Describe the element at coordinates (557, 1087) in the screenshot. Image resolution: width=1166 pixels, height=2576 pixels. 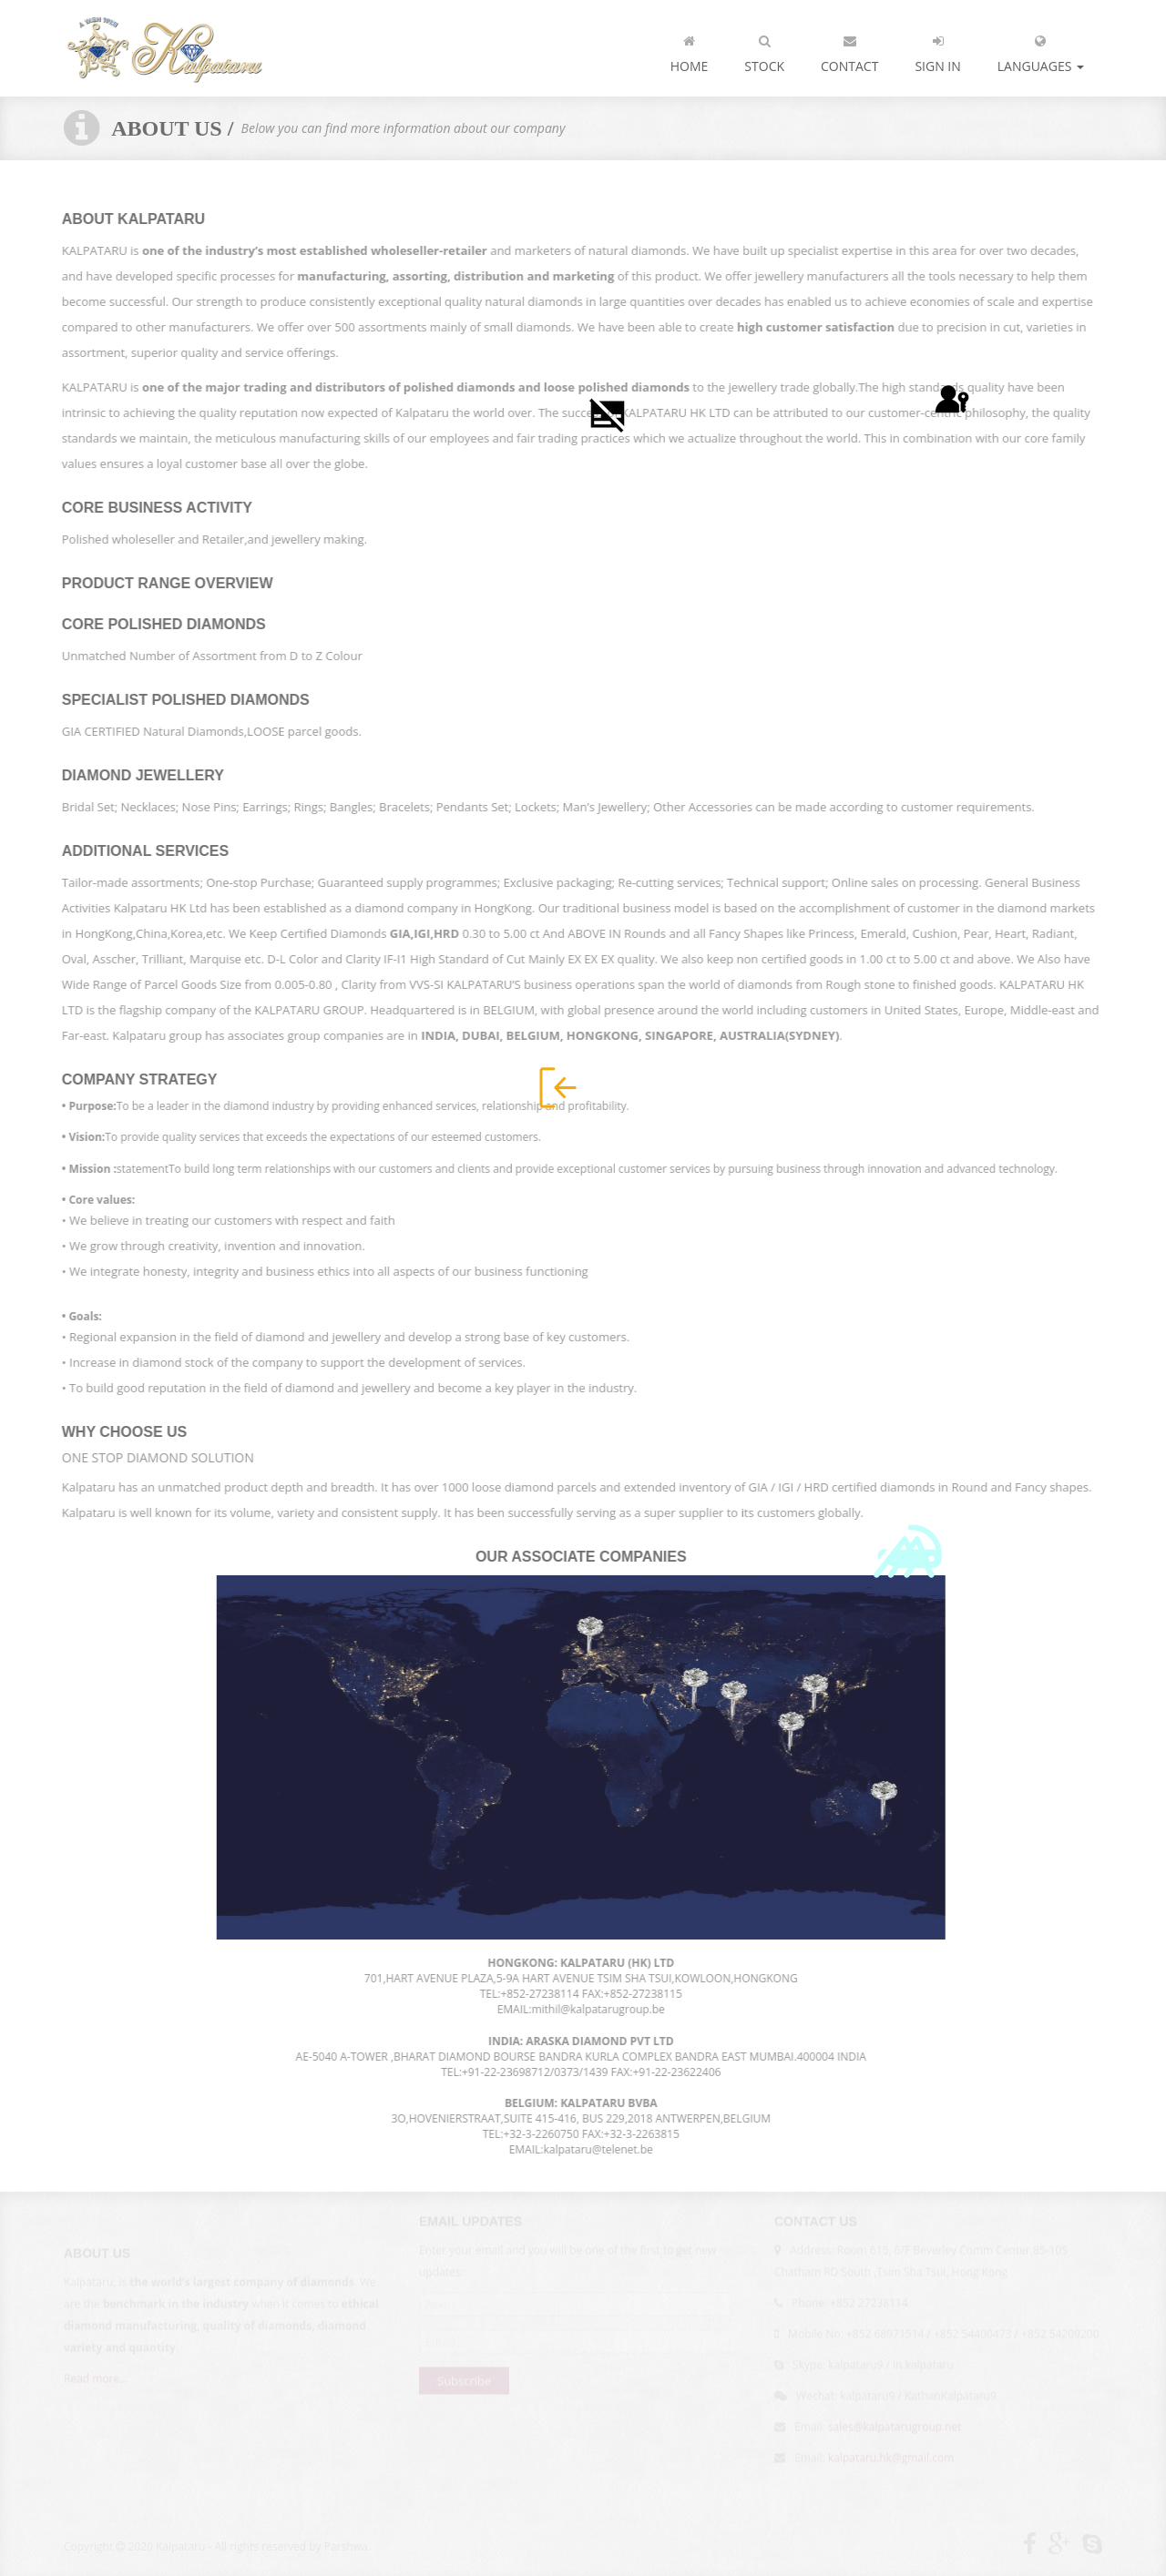
I see `sign in to your account` at that location.